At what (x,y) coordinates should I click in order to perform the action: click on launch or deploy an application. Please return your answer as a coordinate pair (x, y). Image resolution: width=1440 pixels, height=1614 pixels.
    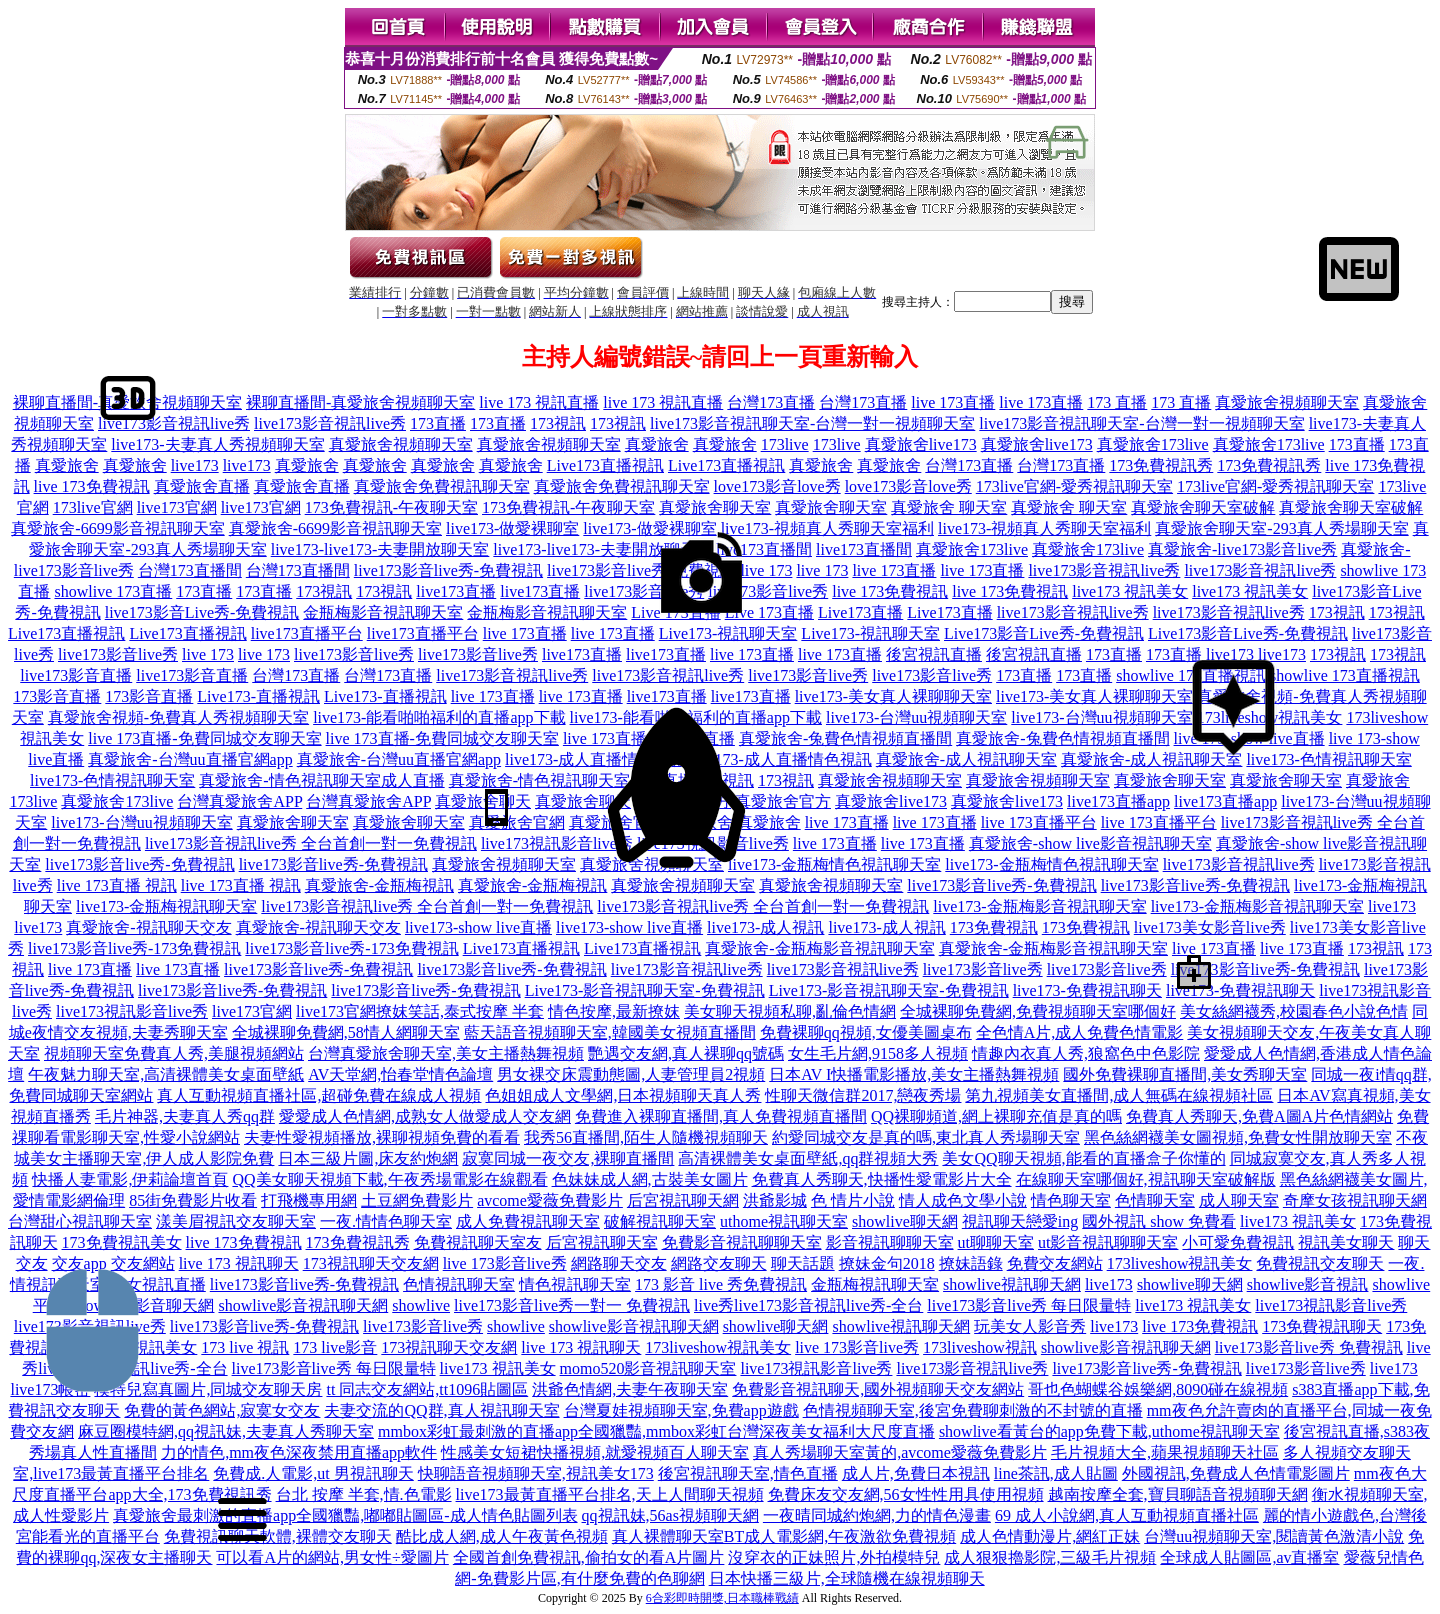
    Looking at the image, I should click on (676, 793).